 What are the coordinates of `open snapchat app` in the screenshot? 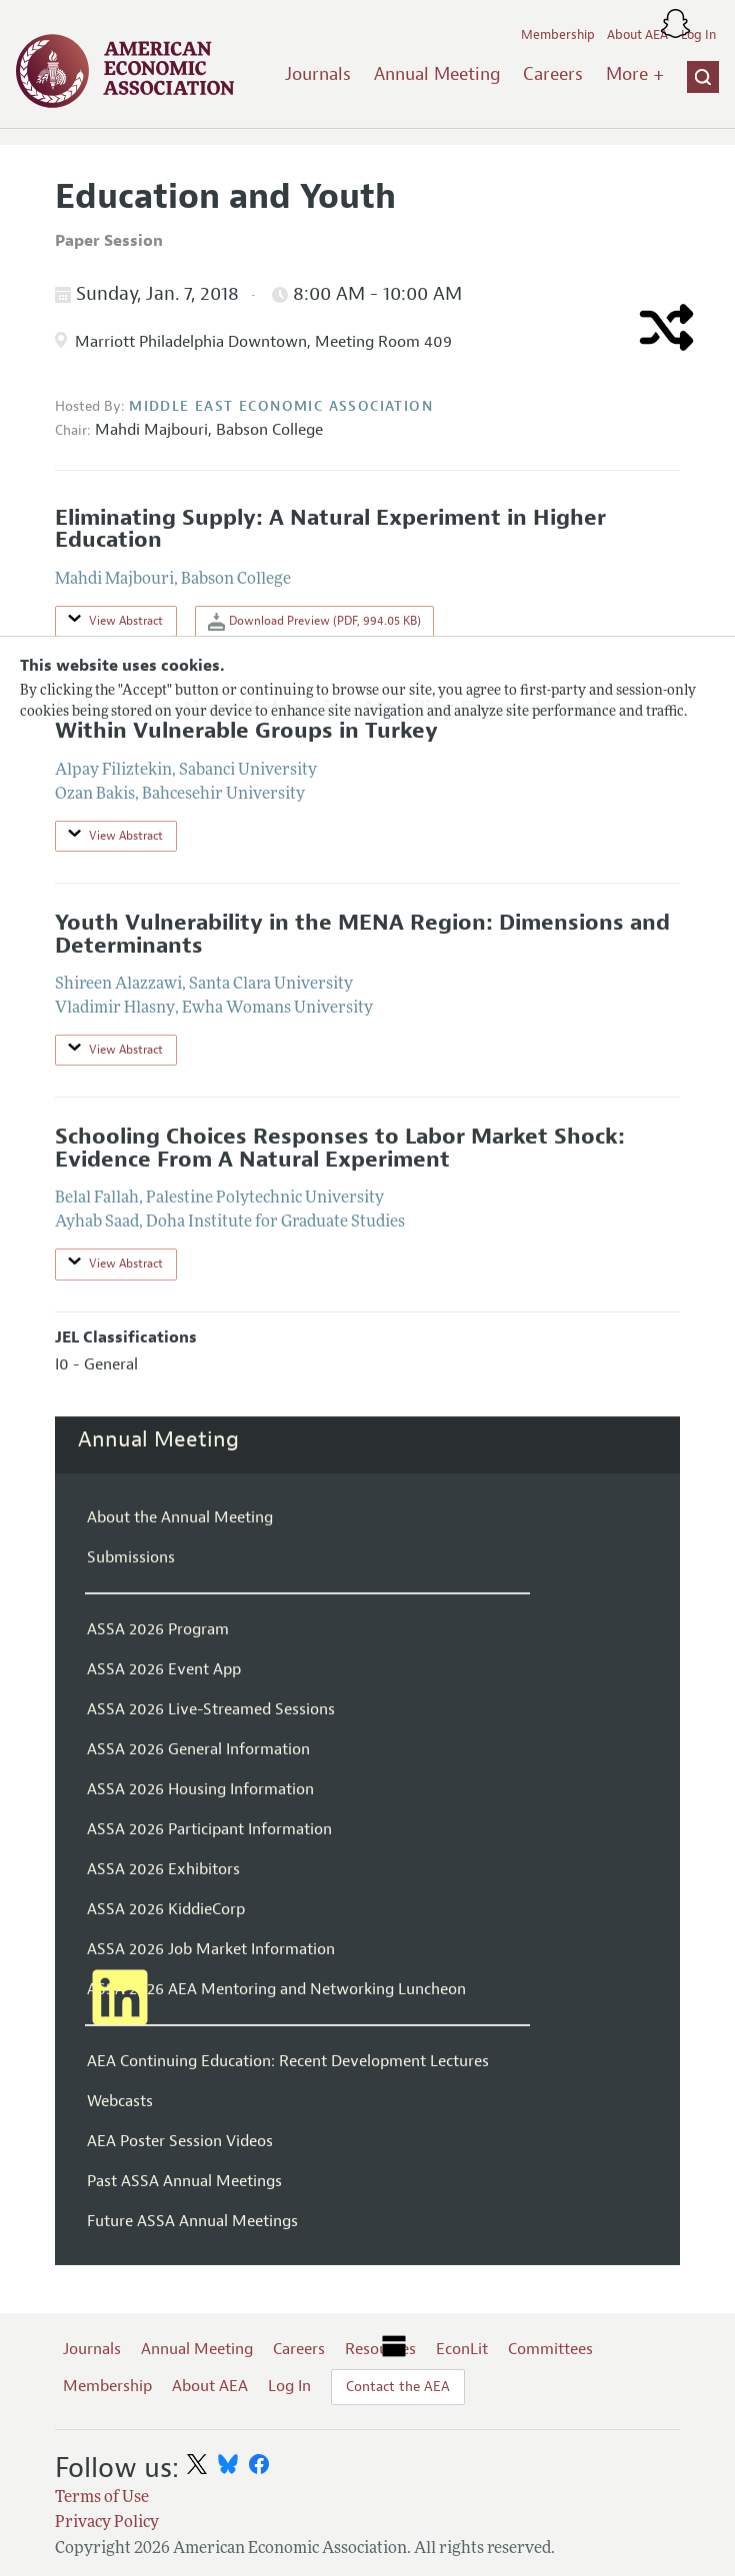 It's located at (675, 23).